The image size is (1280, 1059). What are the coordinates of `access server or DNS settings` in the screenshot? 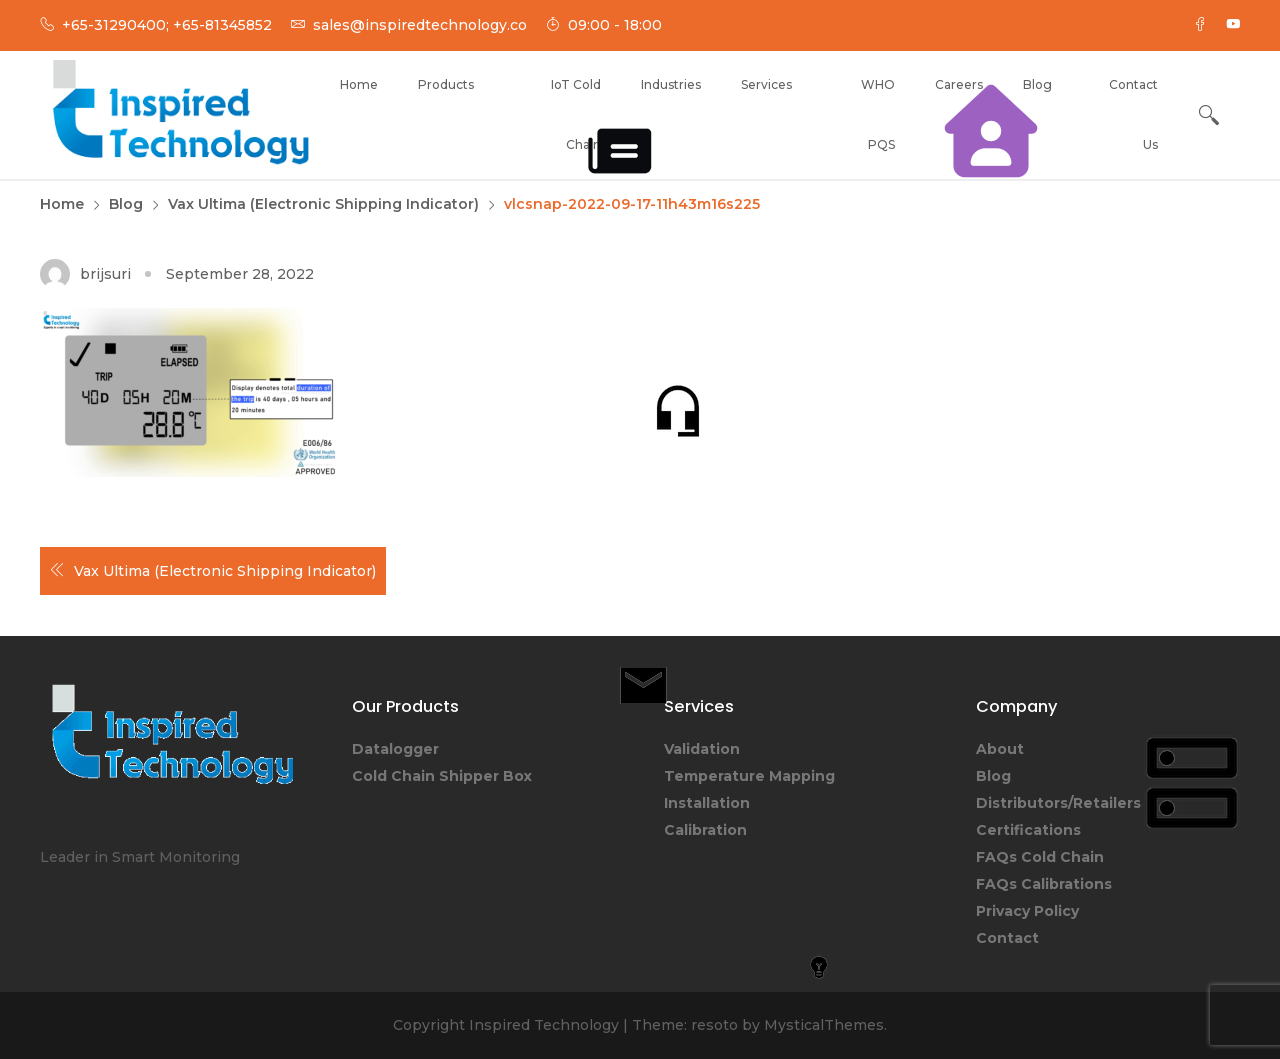 It's located at (1192, 783).